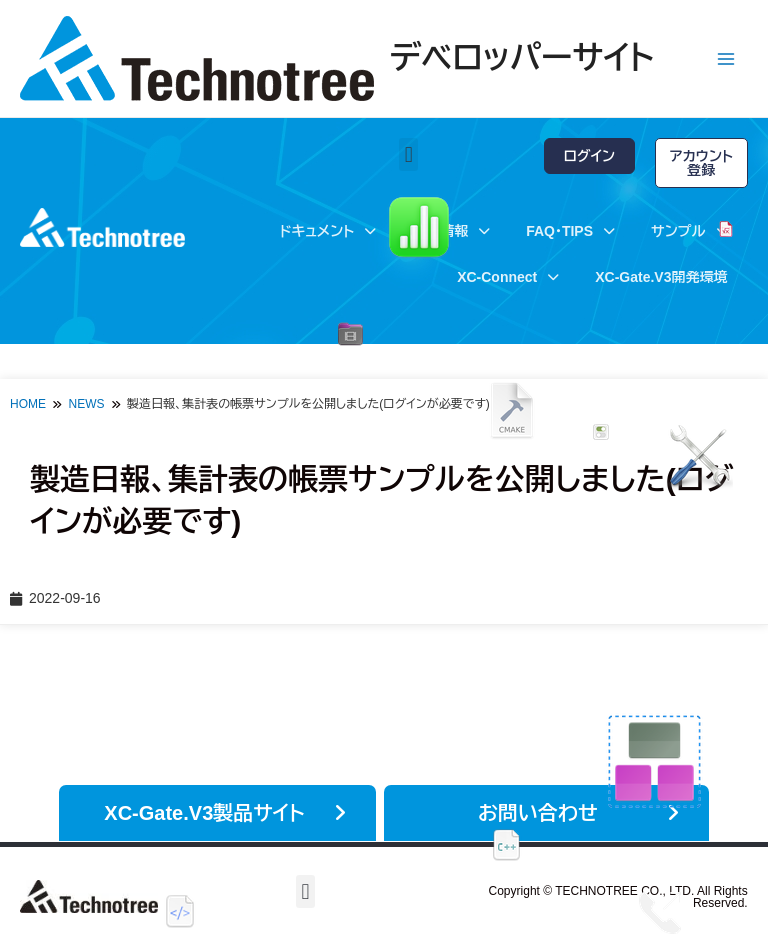 The width and height of the screenshot is (768, 946). What do you see at coordinates (350, 333) in the screenshot?
I see `open your videos folder` at bounding box center [350, 333].